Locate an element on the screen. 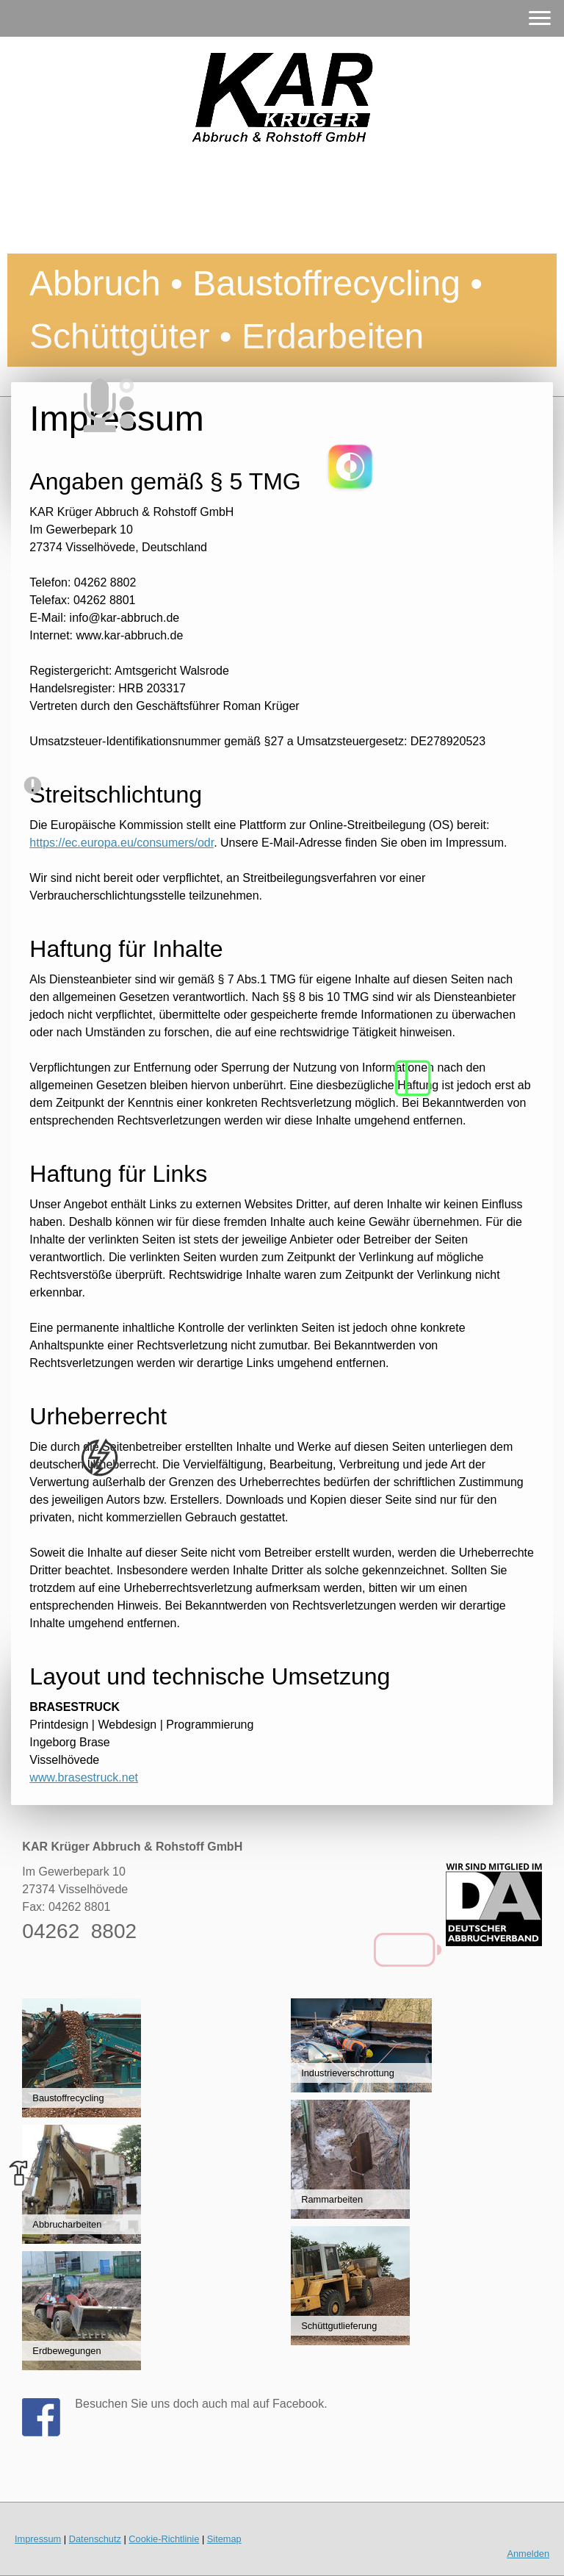 The width and height of the screenshot is (564, 2576). microphone sensitivity set to medium level is located at coordinates (109, 403).